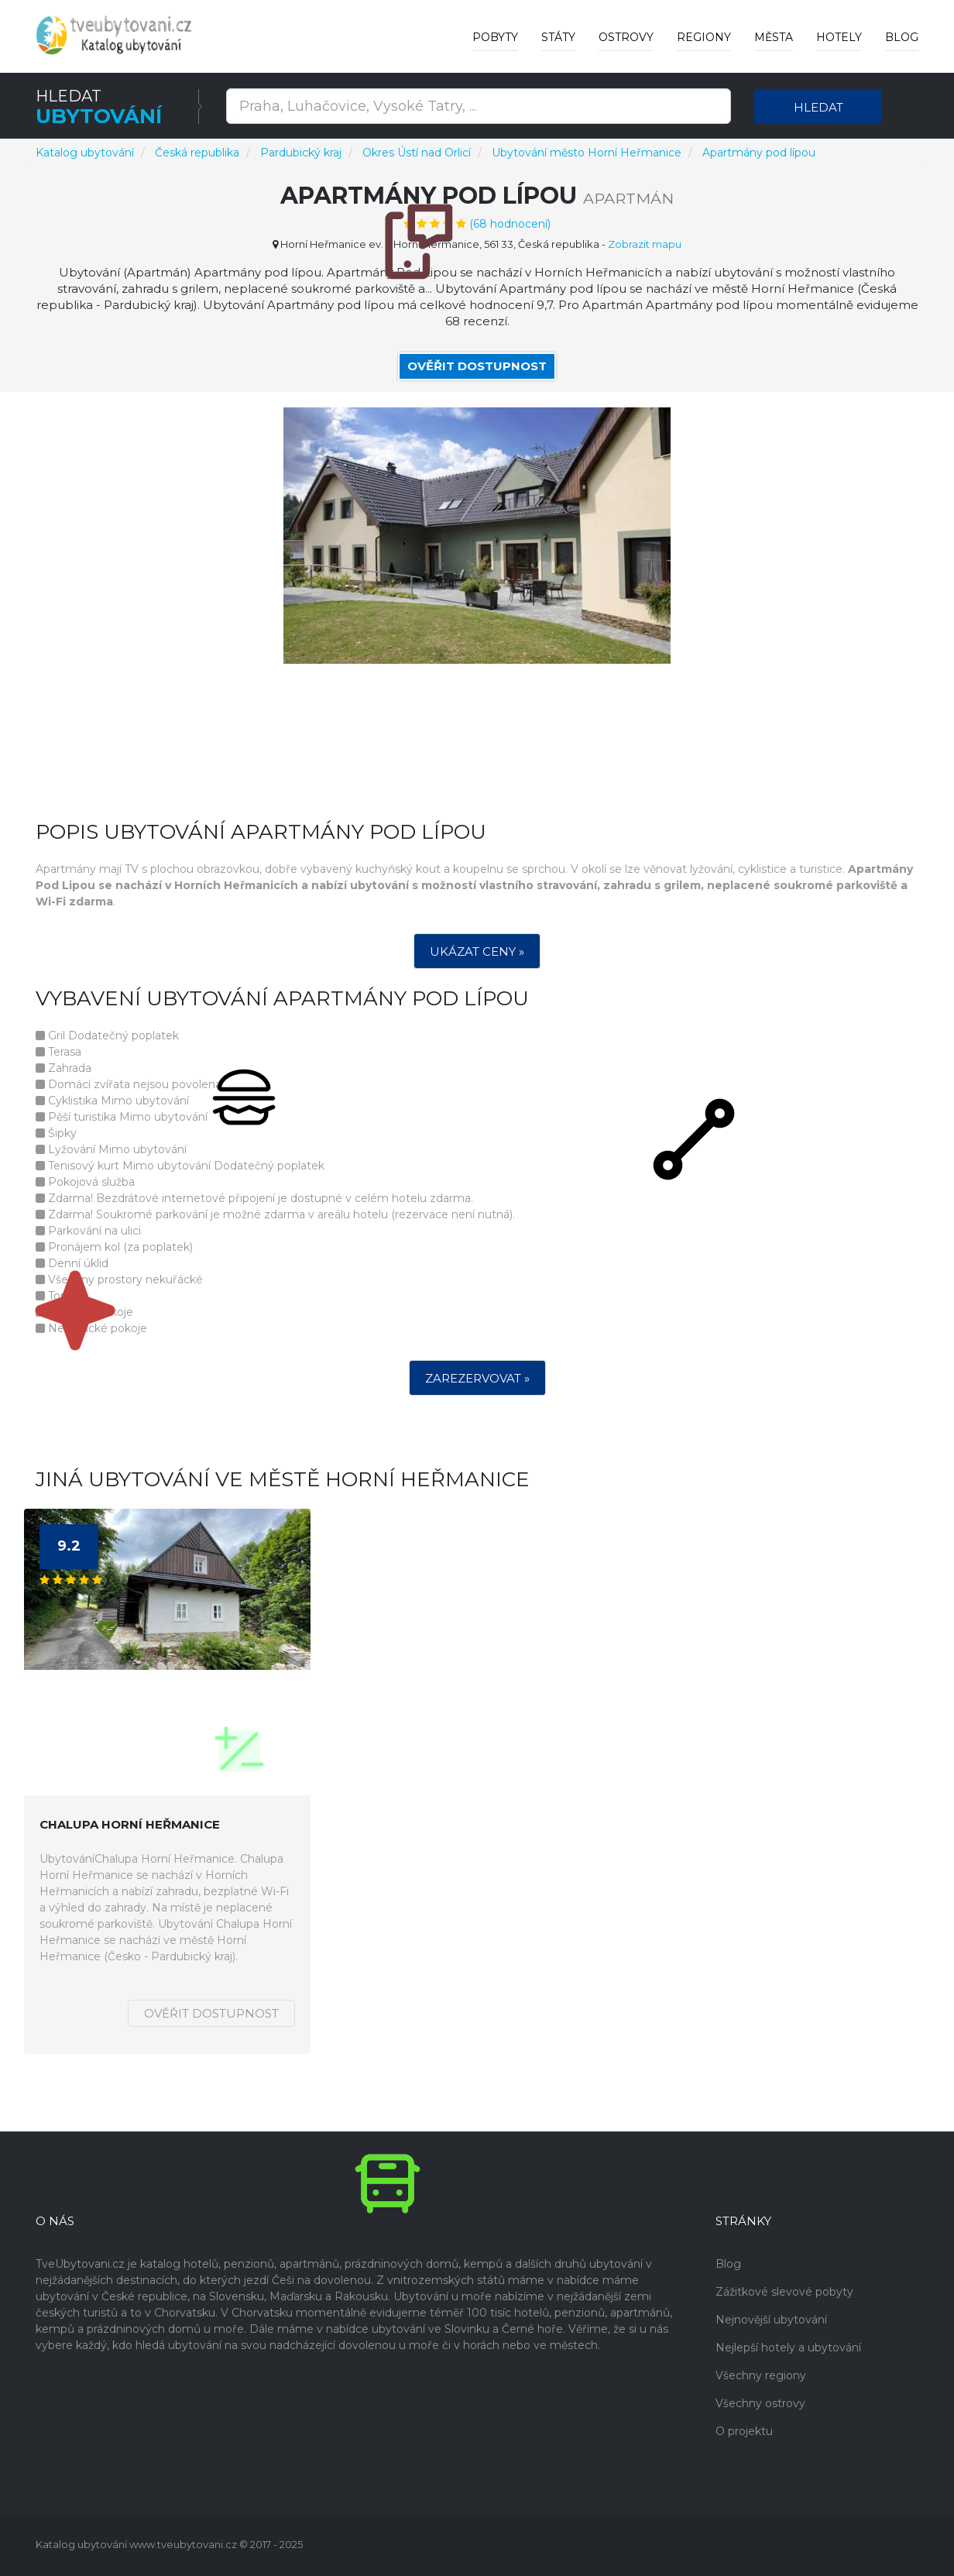 The image size is (954, 2576). I want to click on indicates a special or featured item, so click(75, 1310).